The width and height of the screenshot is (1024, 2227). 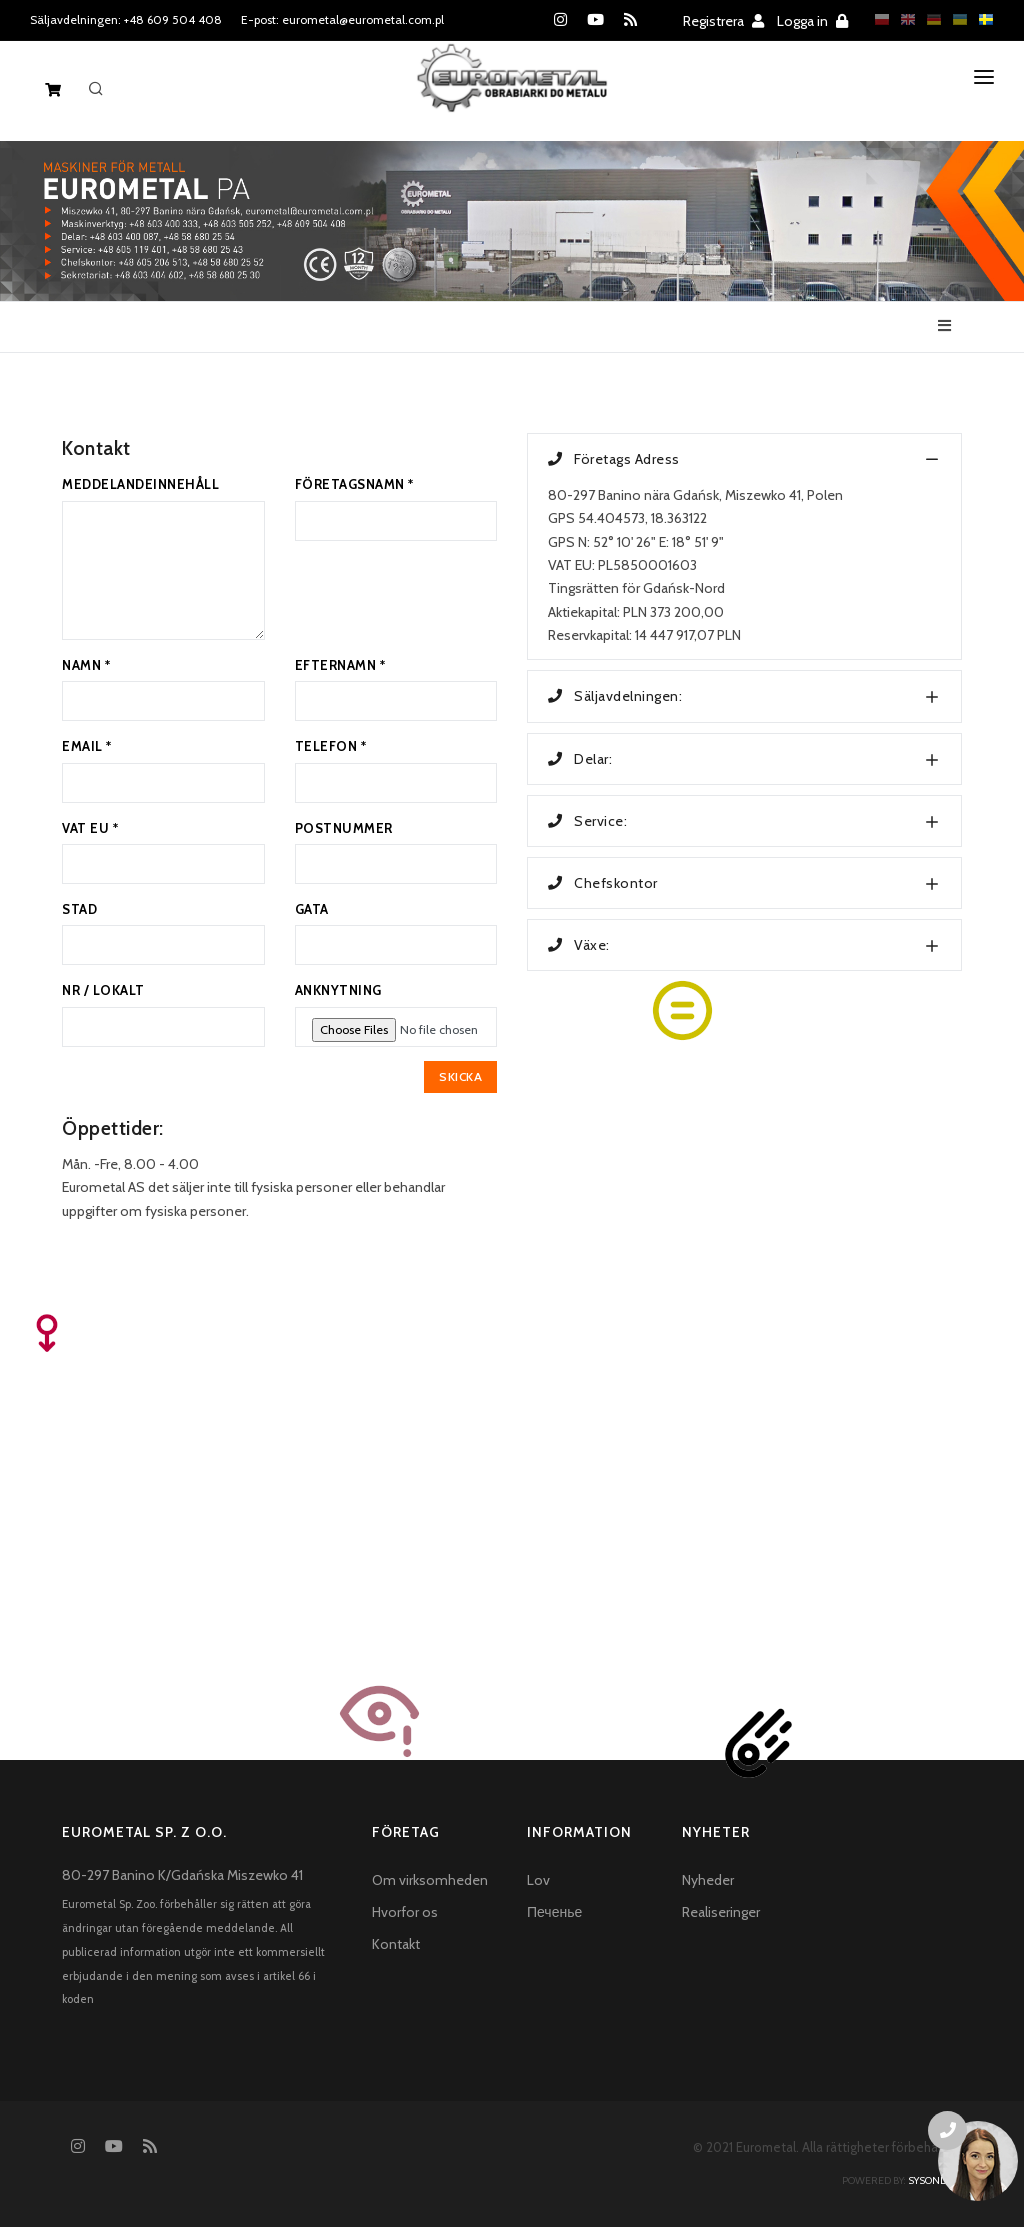 I want to click on indicates a trending or viral item, so click(x=758, y=1744).